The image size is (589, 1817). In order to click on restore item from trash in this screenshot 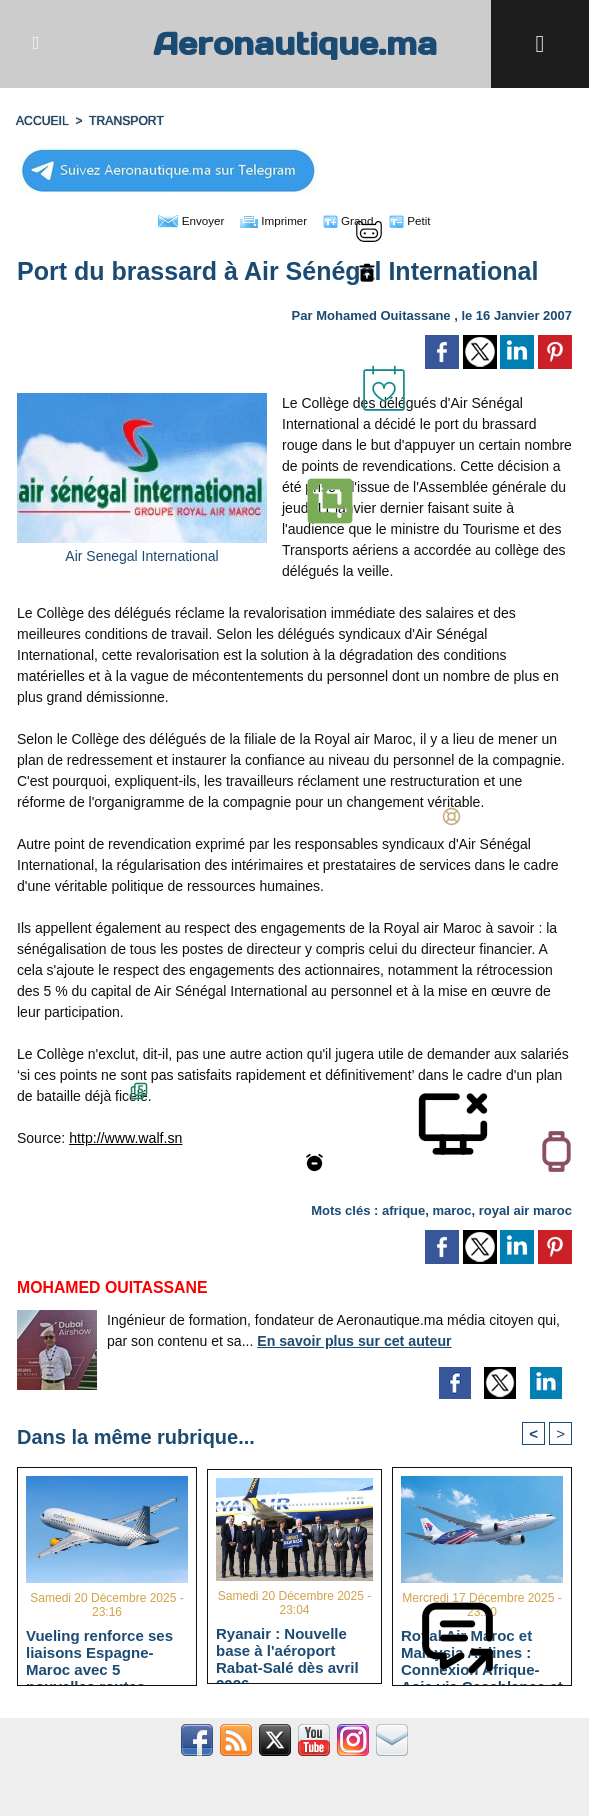, I will do `click(367, 273)`.